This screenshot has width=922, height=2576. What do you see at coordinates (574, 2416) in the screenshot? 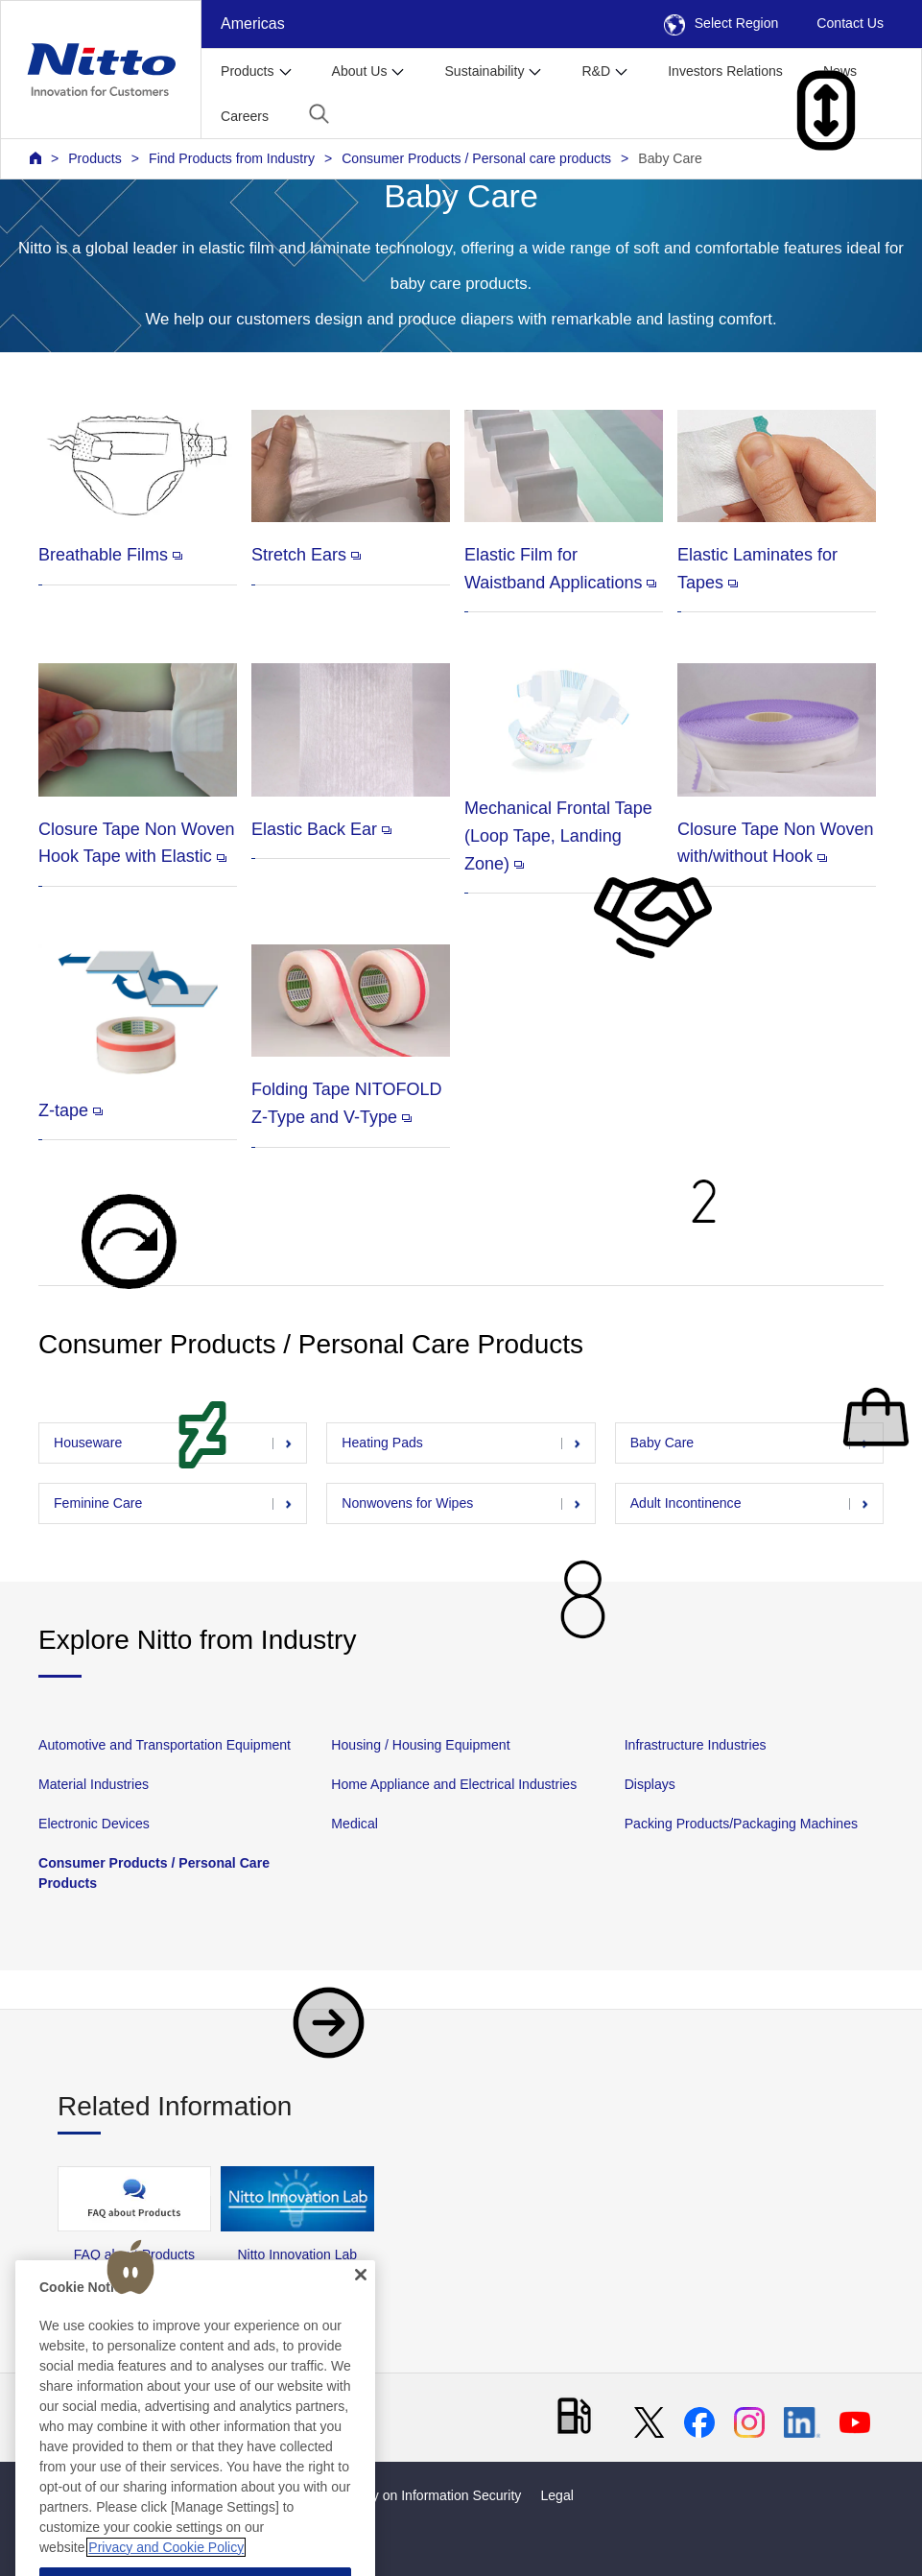
I see `find nearby gas stations` at bounding box center [574, 2416].